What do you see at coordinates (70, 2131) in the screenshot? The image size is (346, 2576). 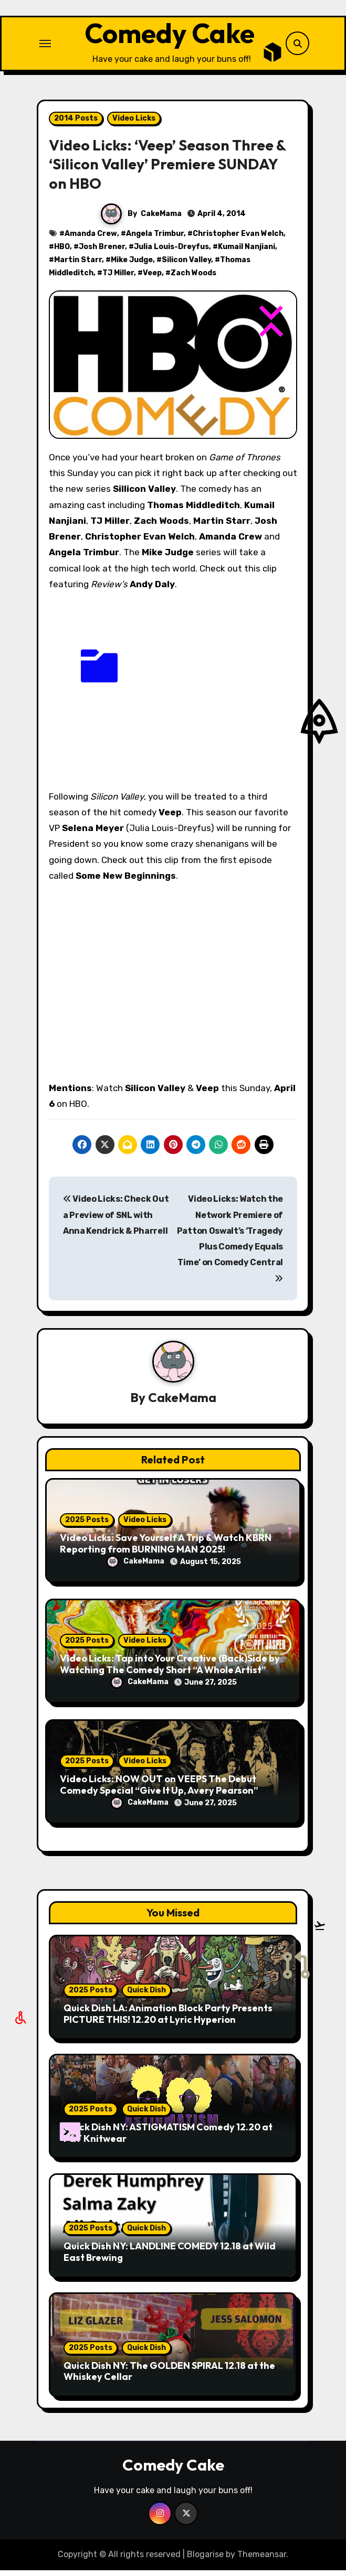 I see `open terminal or command line interface` at bounding box center [70, 2131].